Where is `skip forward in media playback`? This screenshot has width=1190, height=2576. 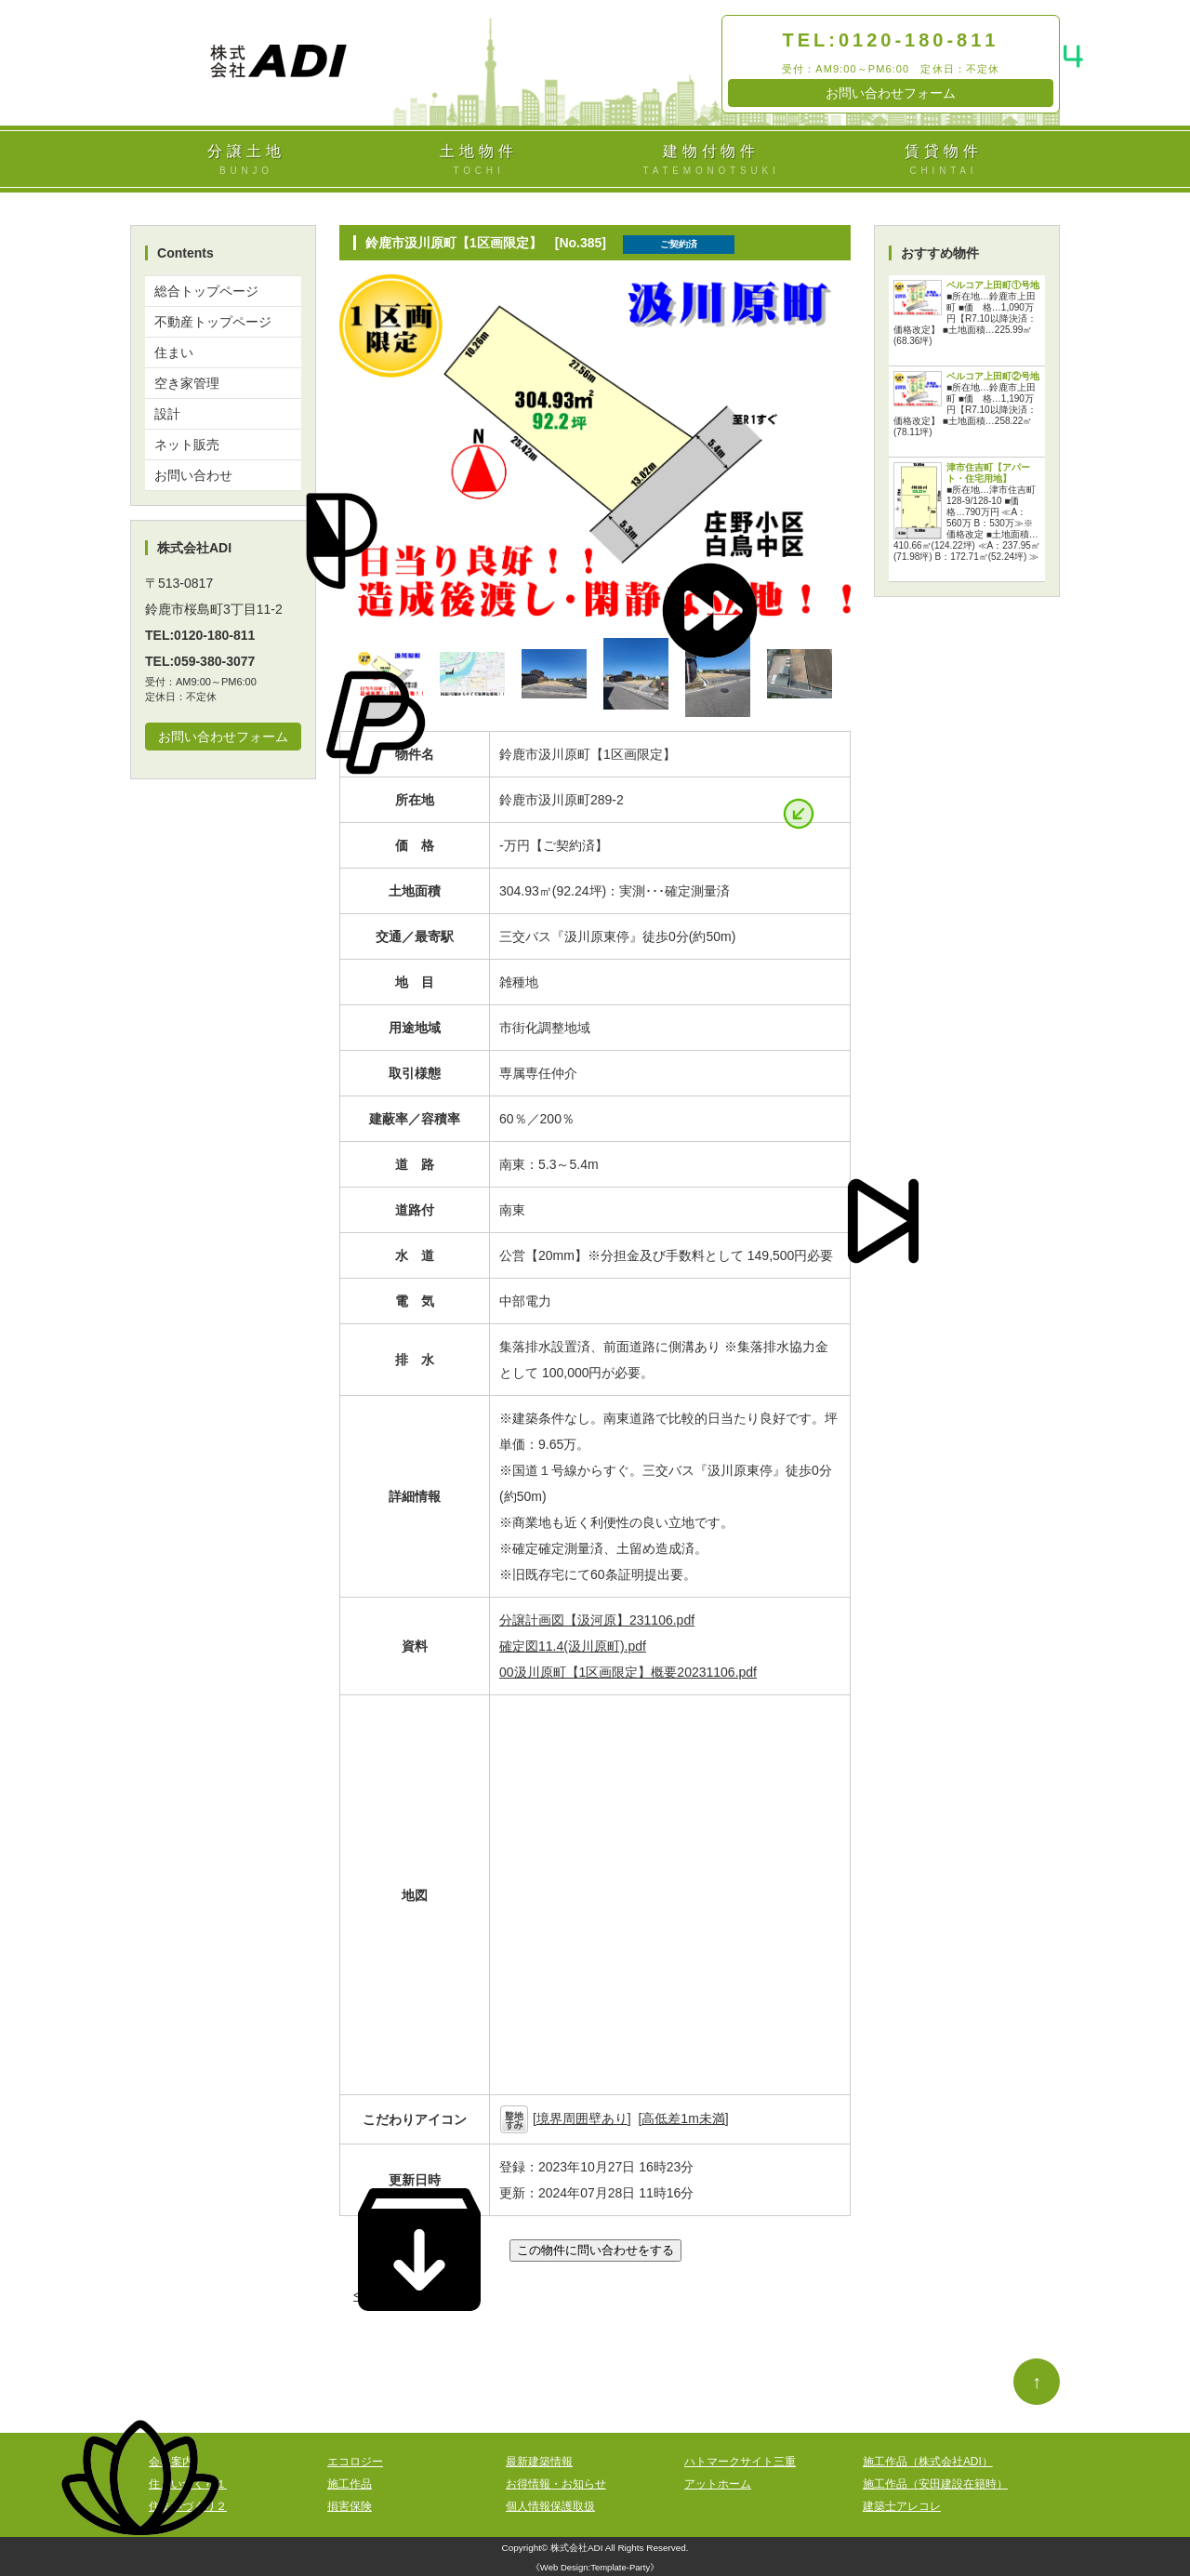
skip forward in media playback is located at coordinates (709, 610).